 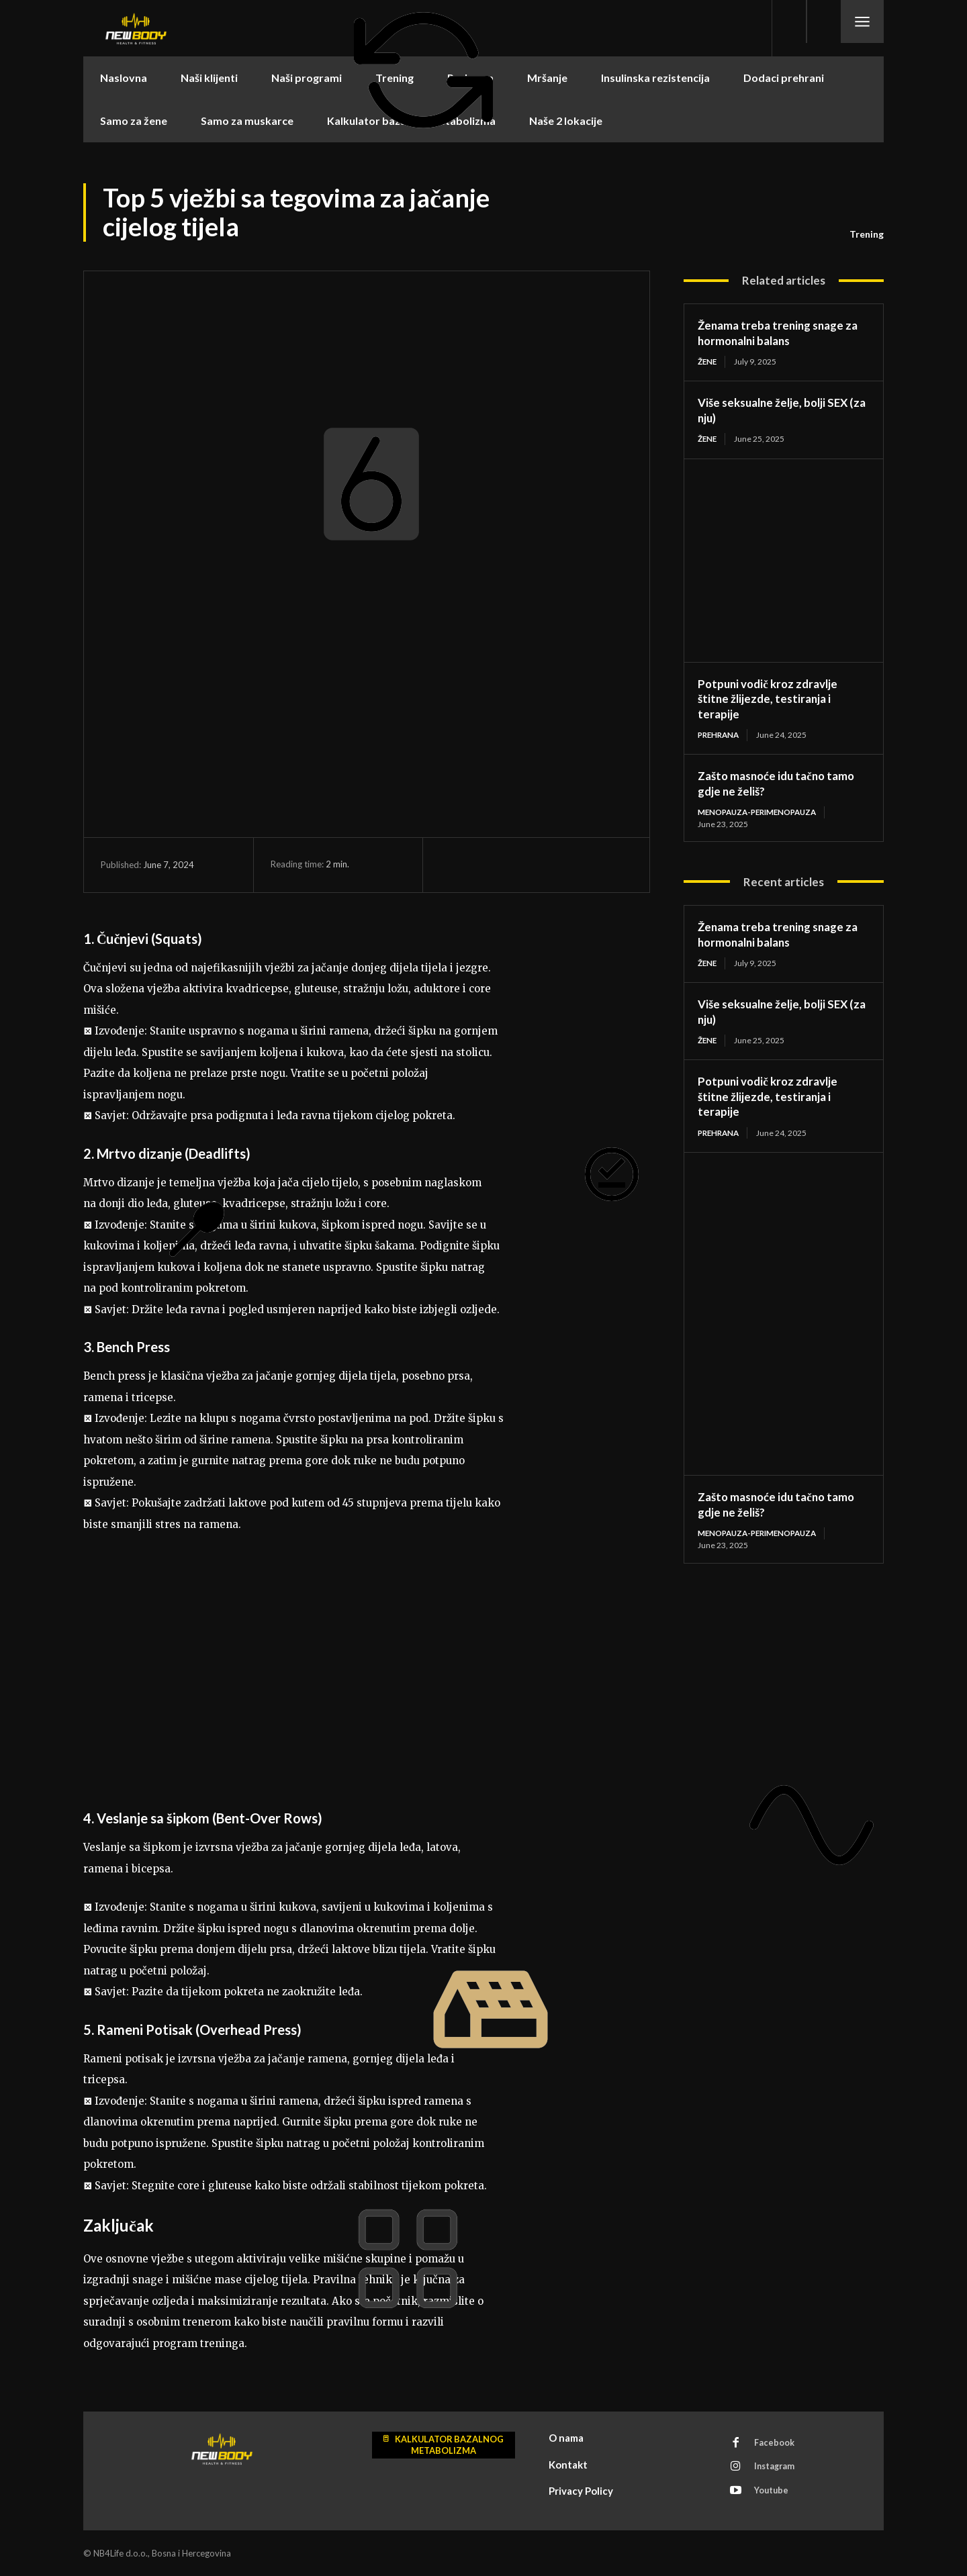 I want to click on indicates step six in a multi-step process, so click(x=371, y=484).